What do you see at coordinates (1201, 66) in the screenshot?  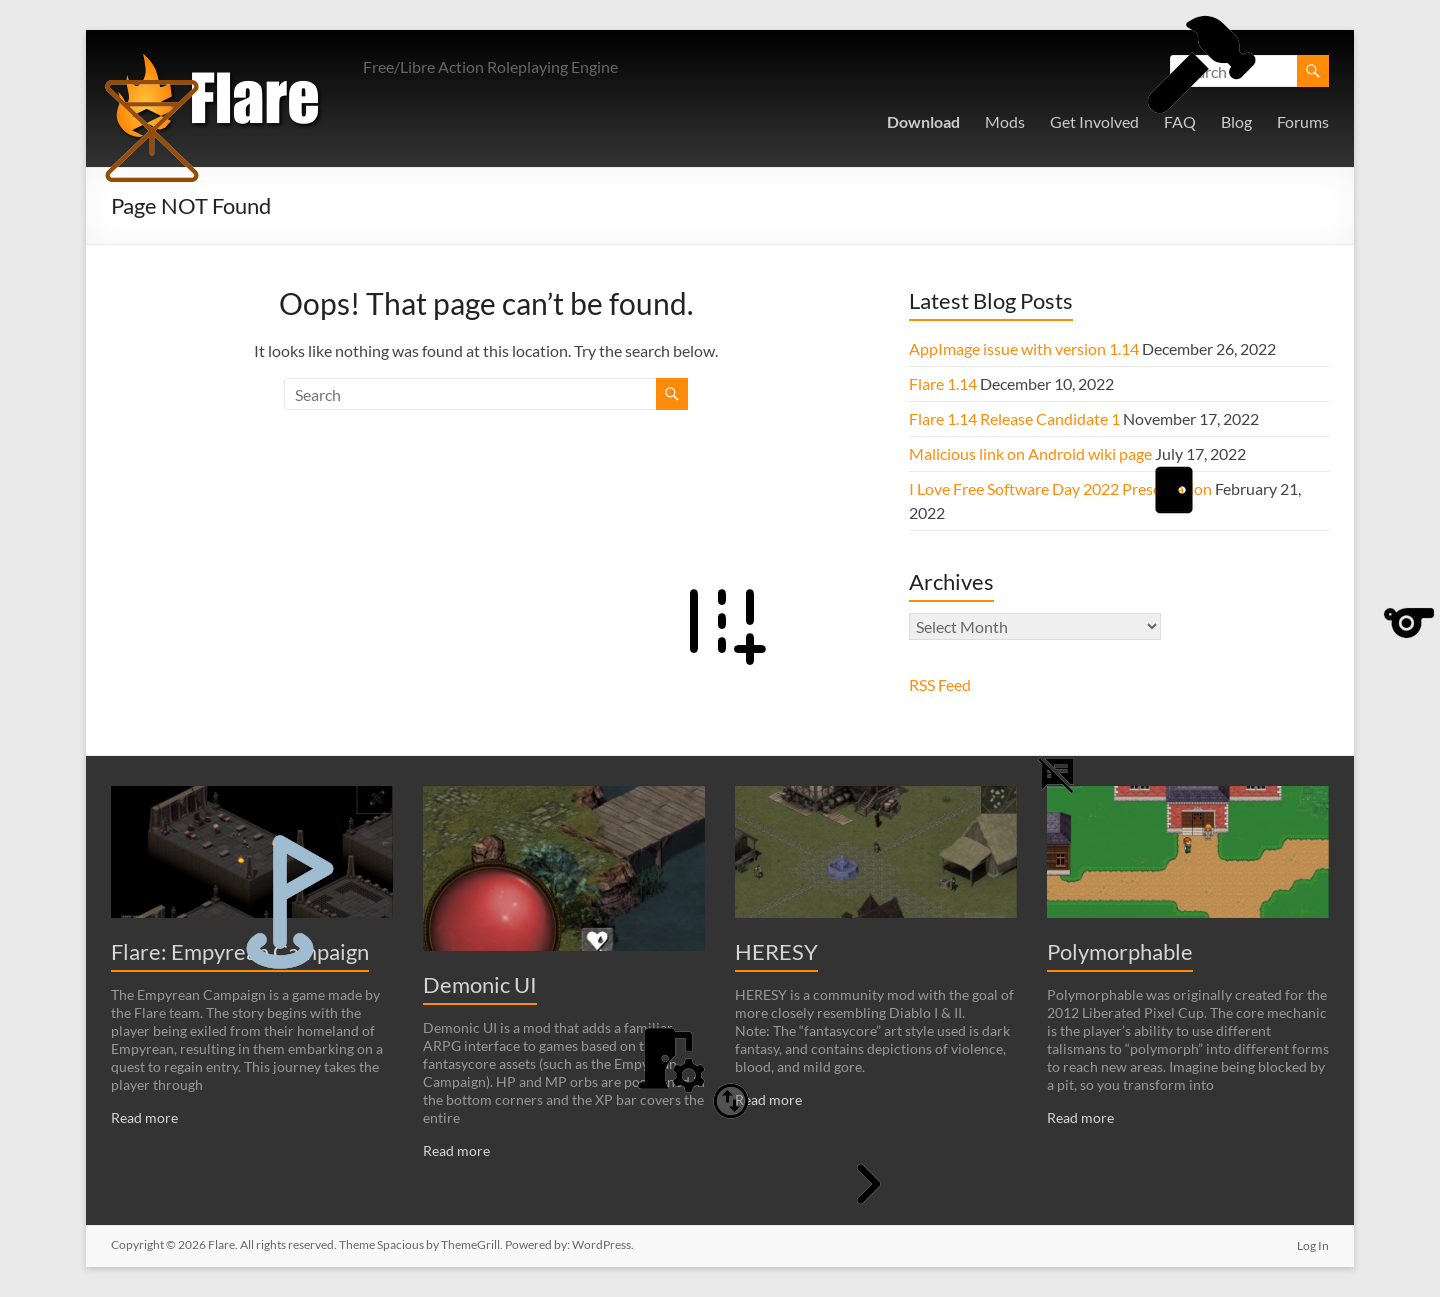 I see `access tools or settings` at bounding box center [1201, 66].